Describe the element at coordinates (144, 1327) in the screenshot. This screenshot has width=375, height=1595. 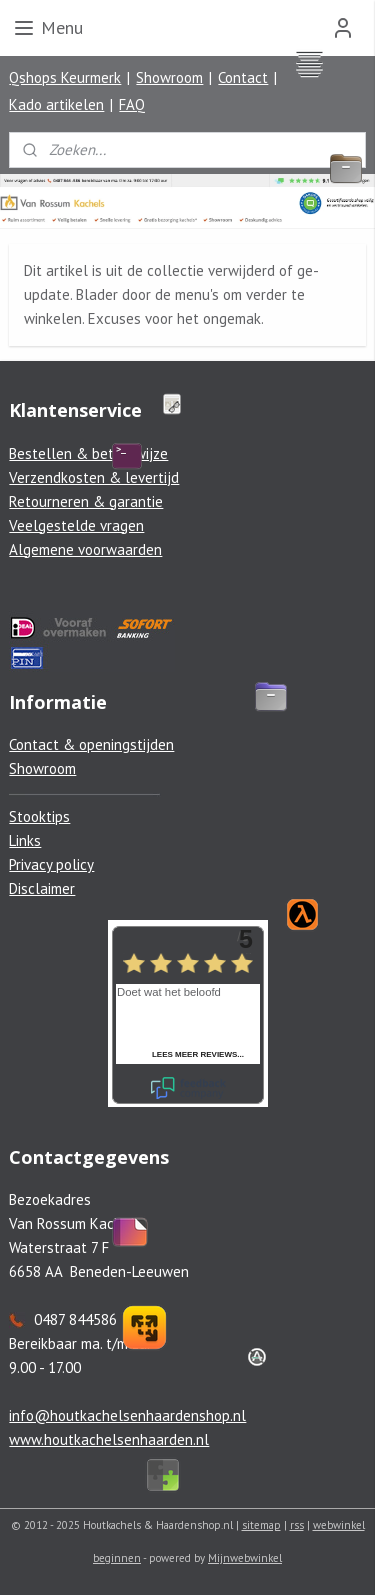
I see `open vmware player application` at that location.